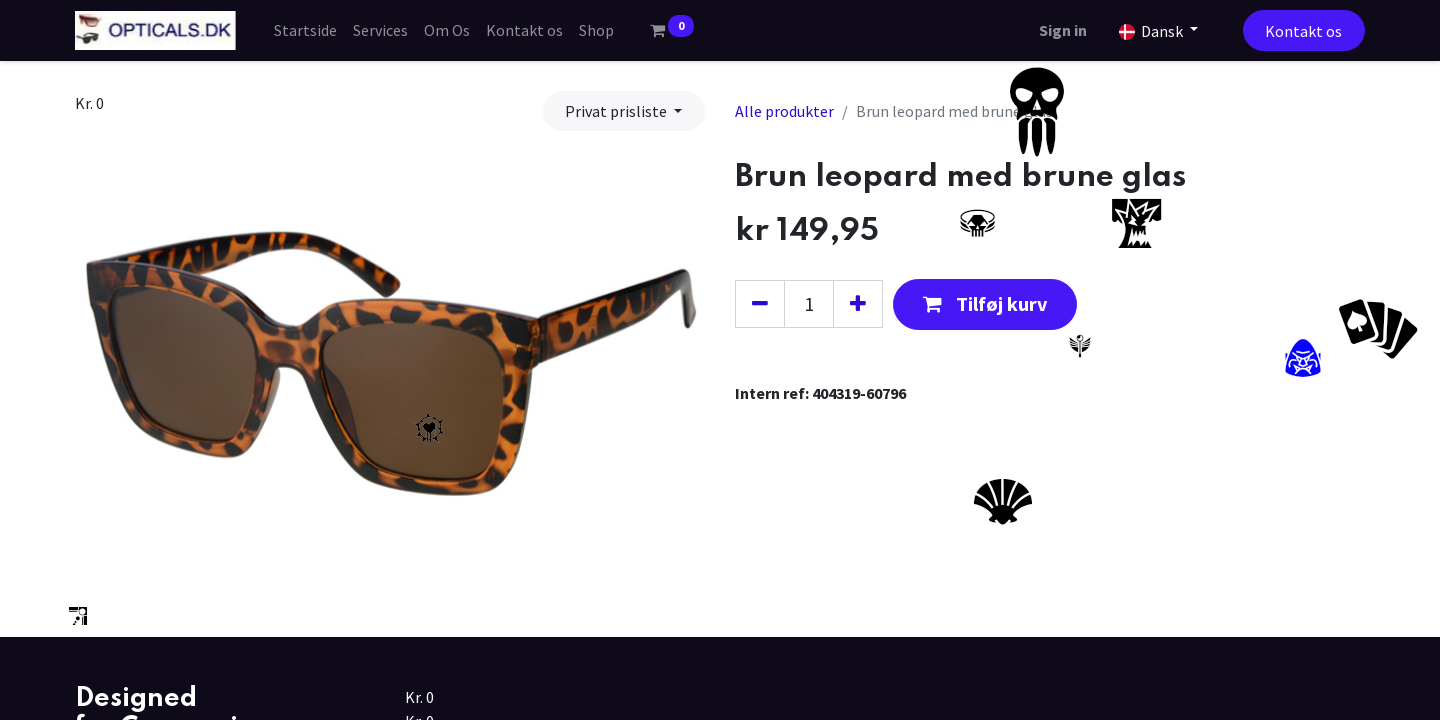  Describe the element at coordinates (1136, 223) in the screenshot. I see `indicates a cursed or haunted forest area` at that location.